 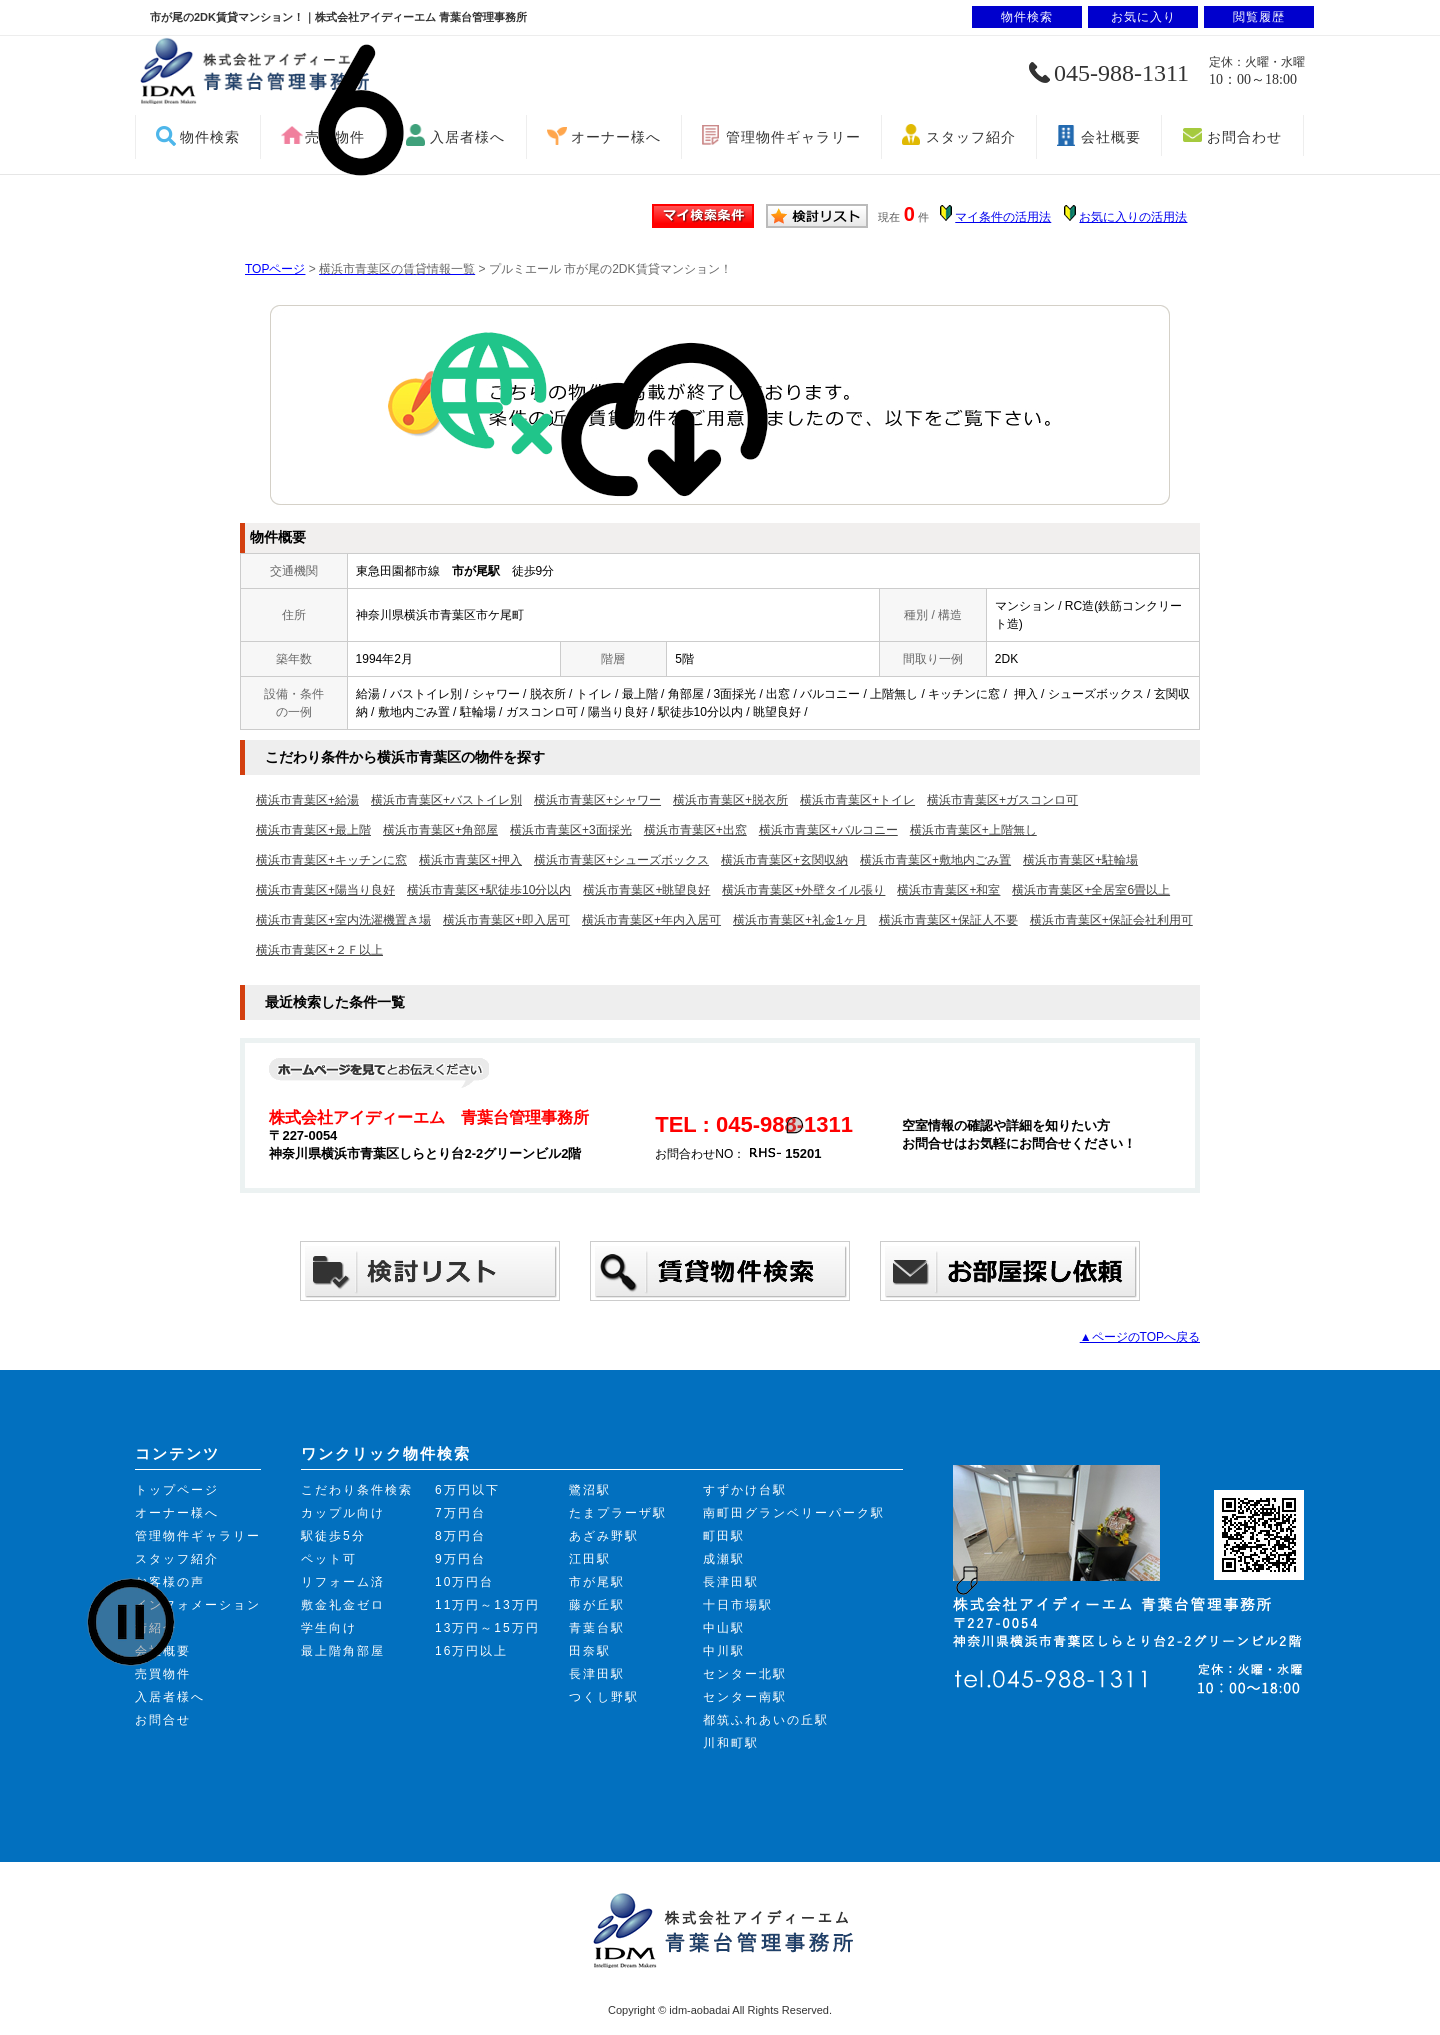 I want to click on pause media playback, so click(x=131, y=1622).